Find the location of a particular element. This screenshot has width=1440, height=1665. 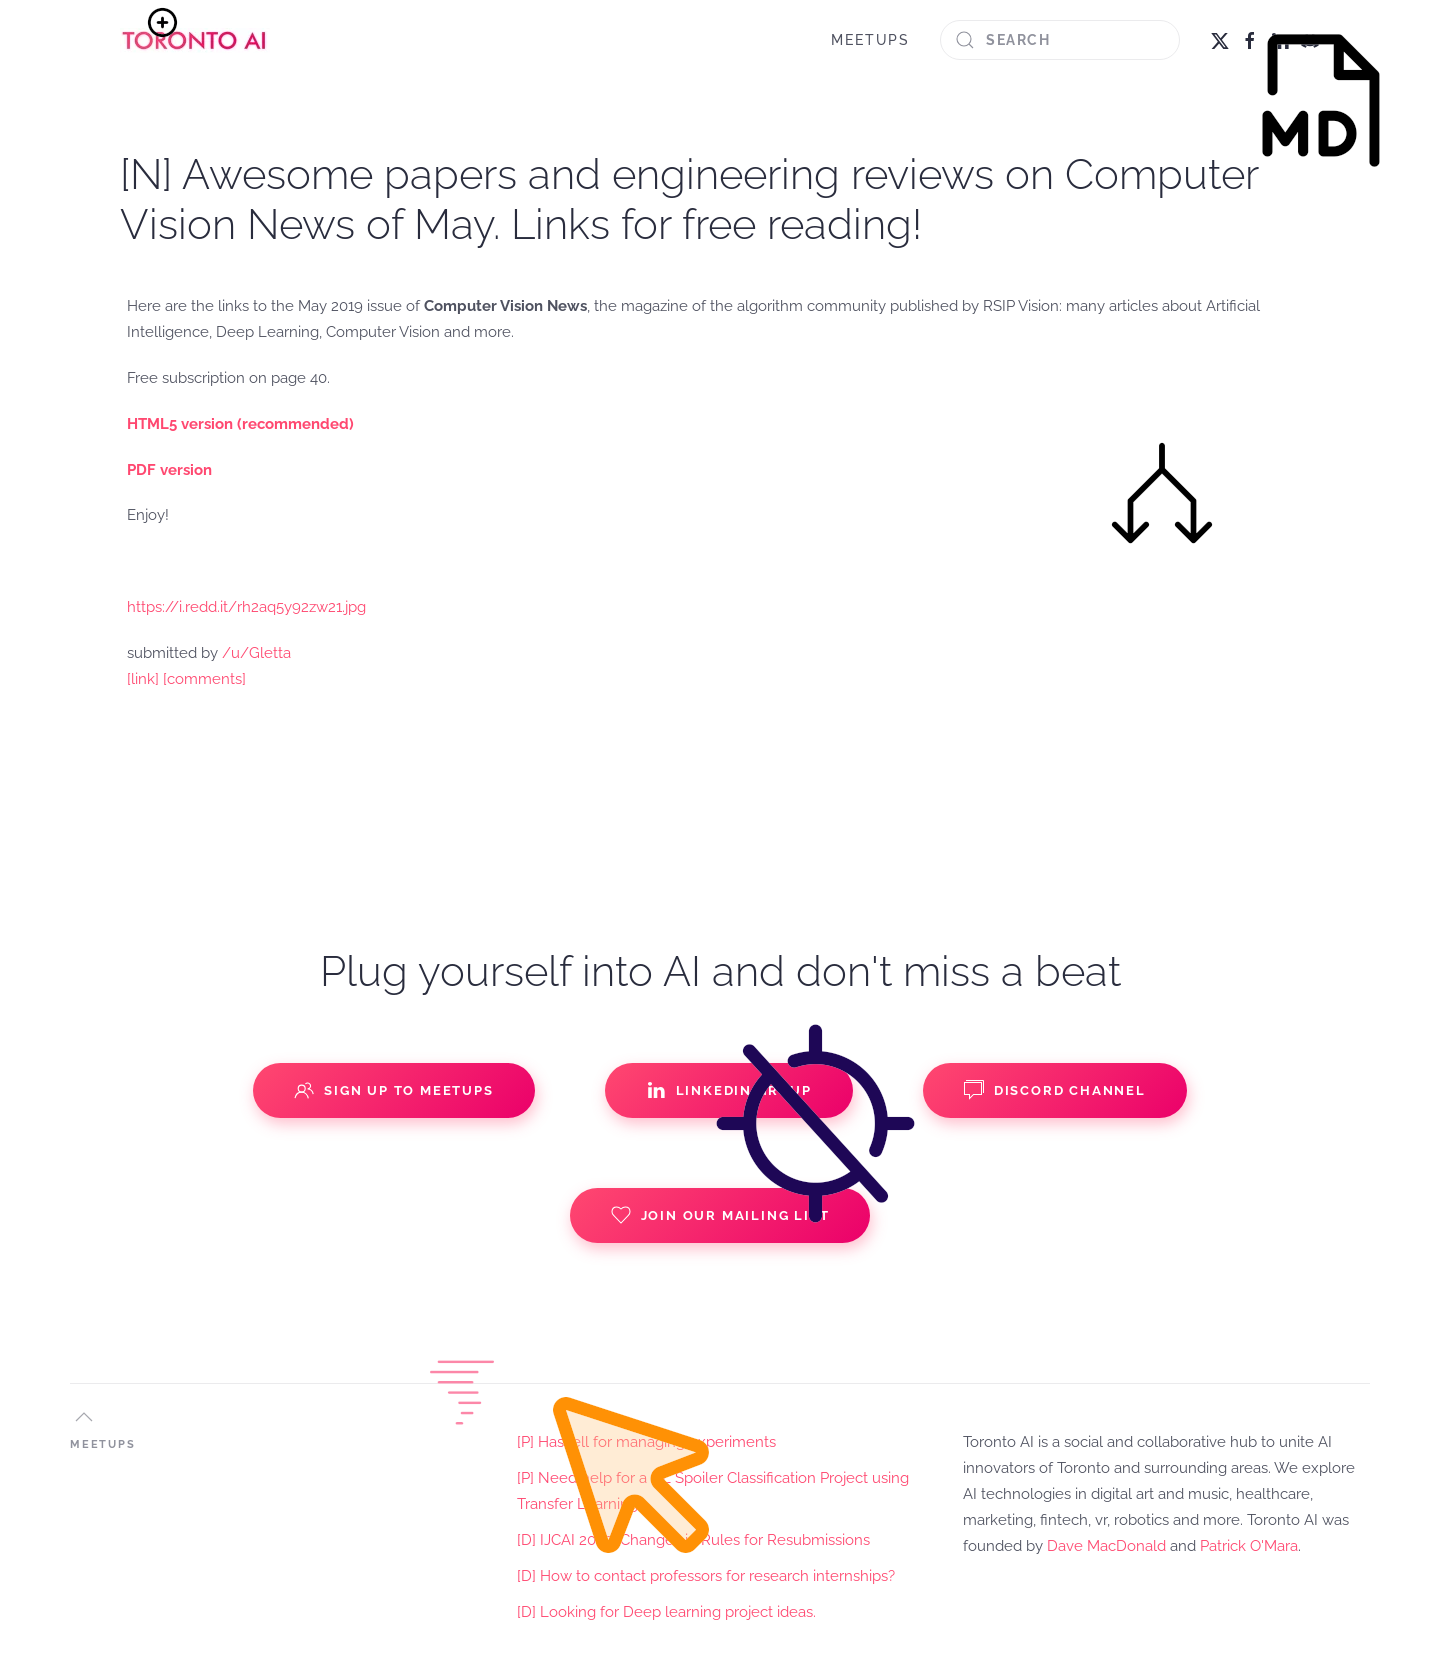

open a markdown file is located at coordinates (1323, 100).